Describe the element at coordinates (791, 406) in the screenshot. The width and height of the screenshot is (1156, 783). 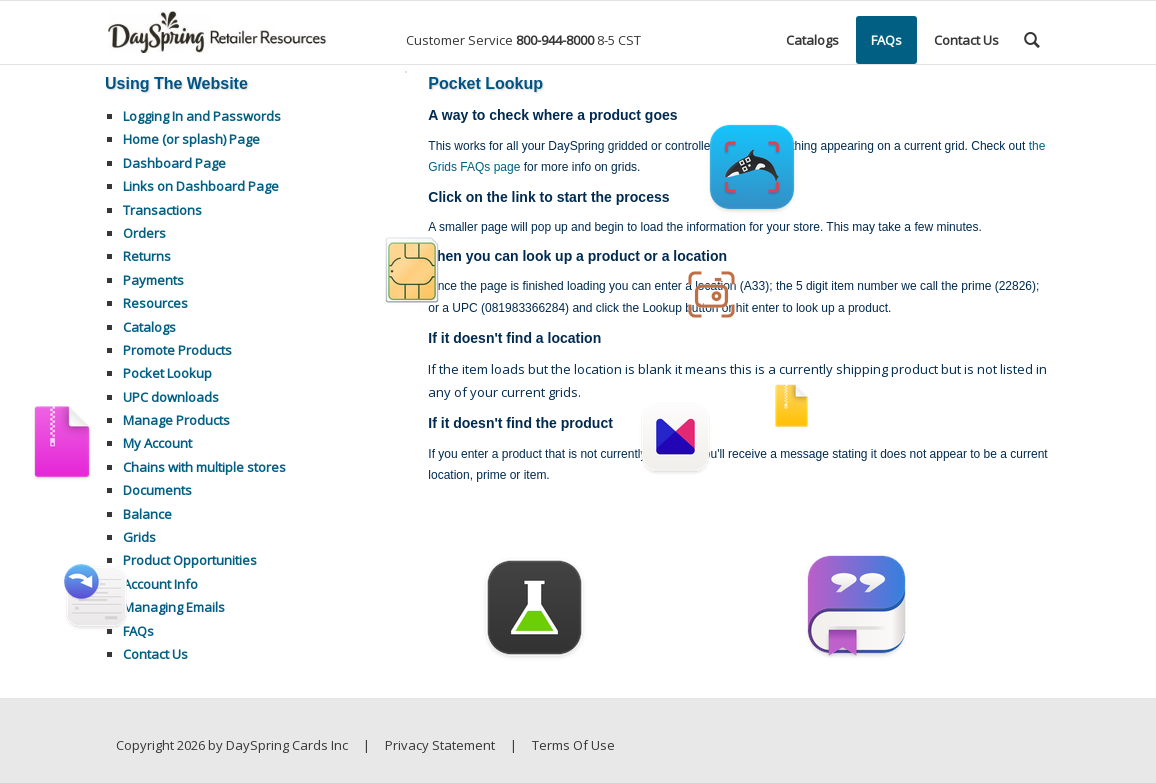
I see `a compressed gzip archive file` at that location.